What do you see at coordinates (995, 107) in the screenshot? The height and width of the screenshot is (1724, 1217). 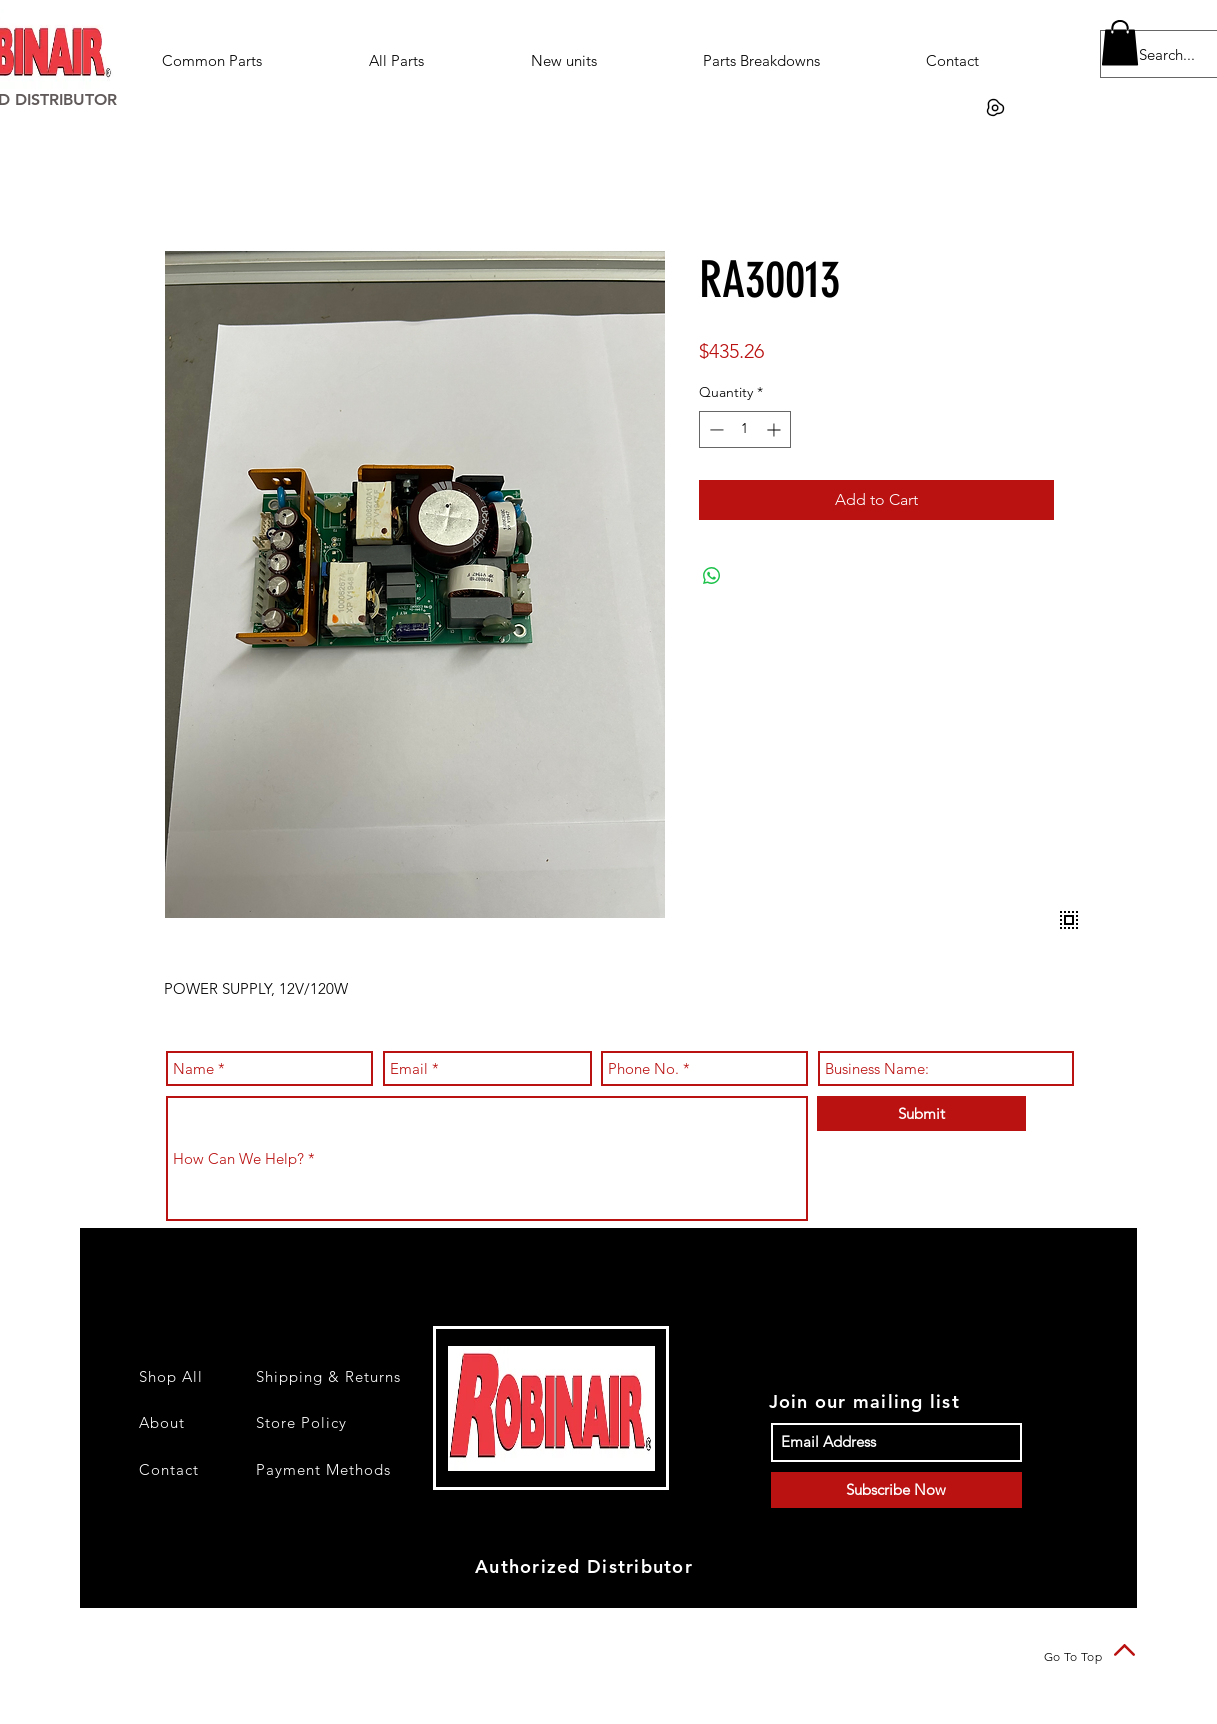 I see `access breakfast or morning meal recipes` at bounding box center [995, 107].